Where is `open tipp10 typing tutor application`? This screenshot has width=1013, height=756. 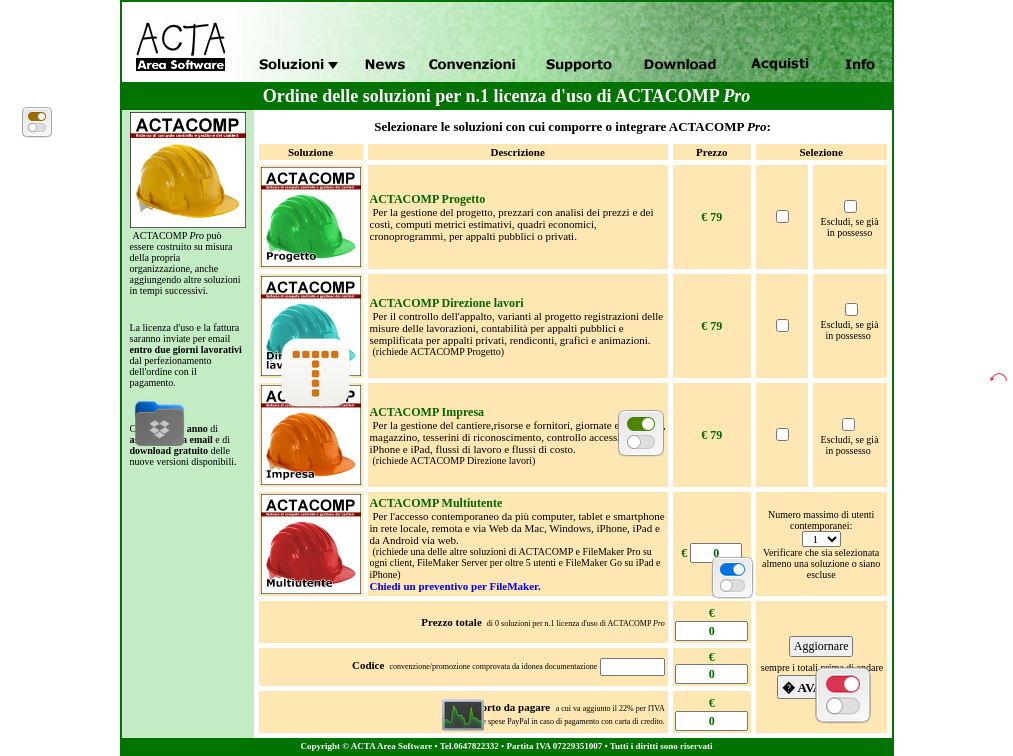 open tipp10 typing tutor application is located at coordinates (315, 372).